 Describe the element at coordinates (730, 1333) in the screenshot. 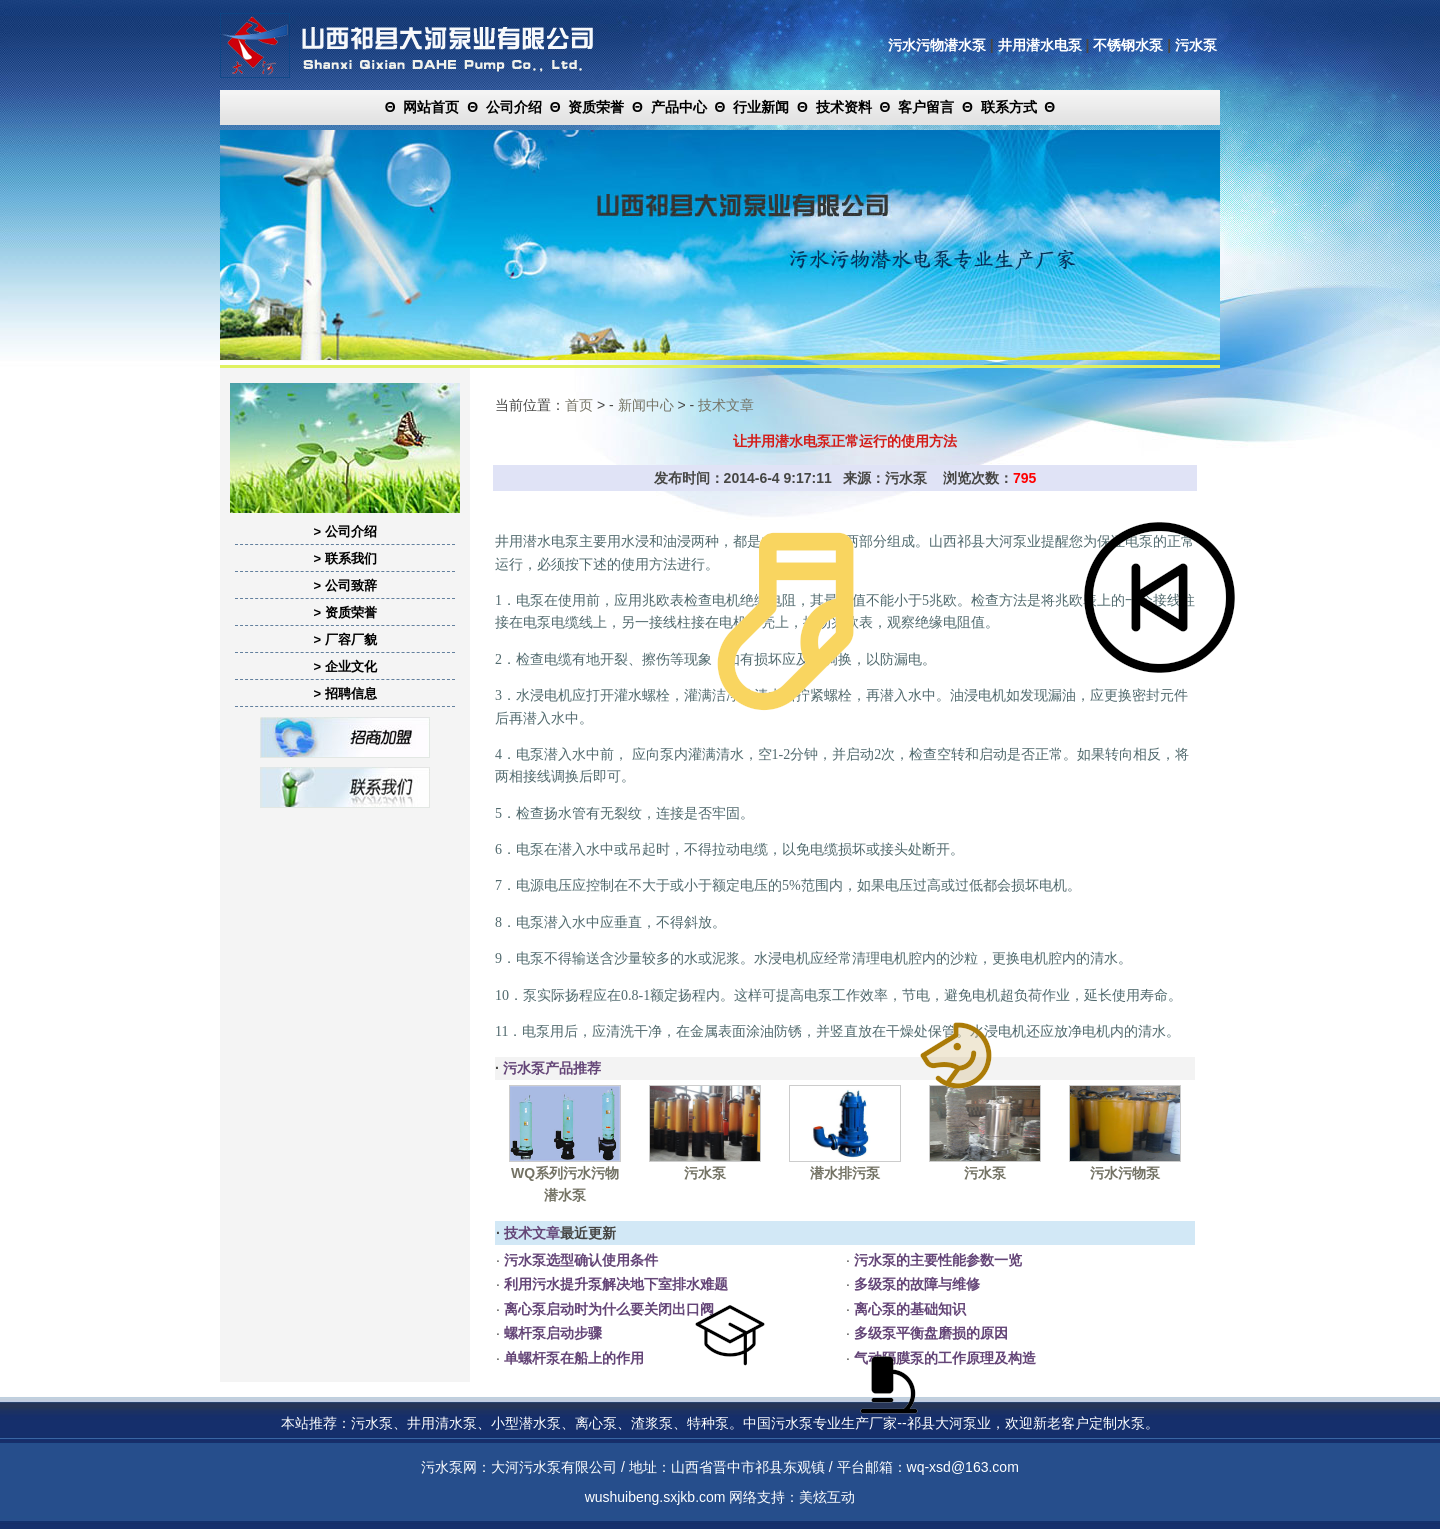

I see `access education or learning resources` at that location.